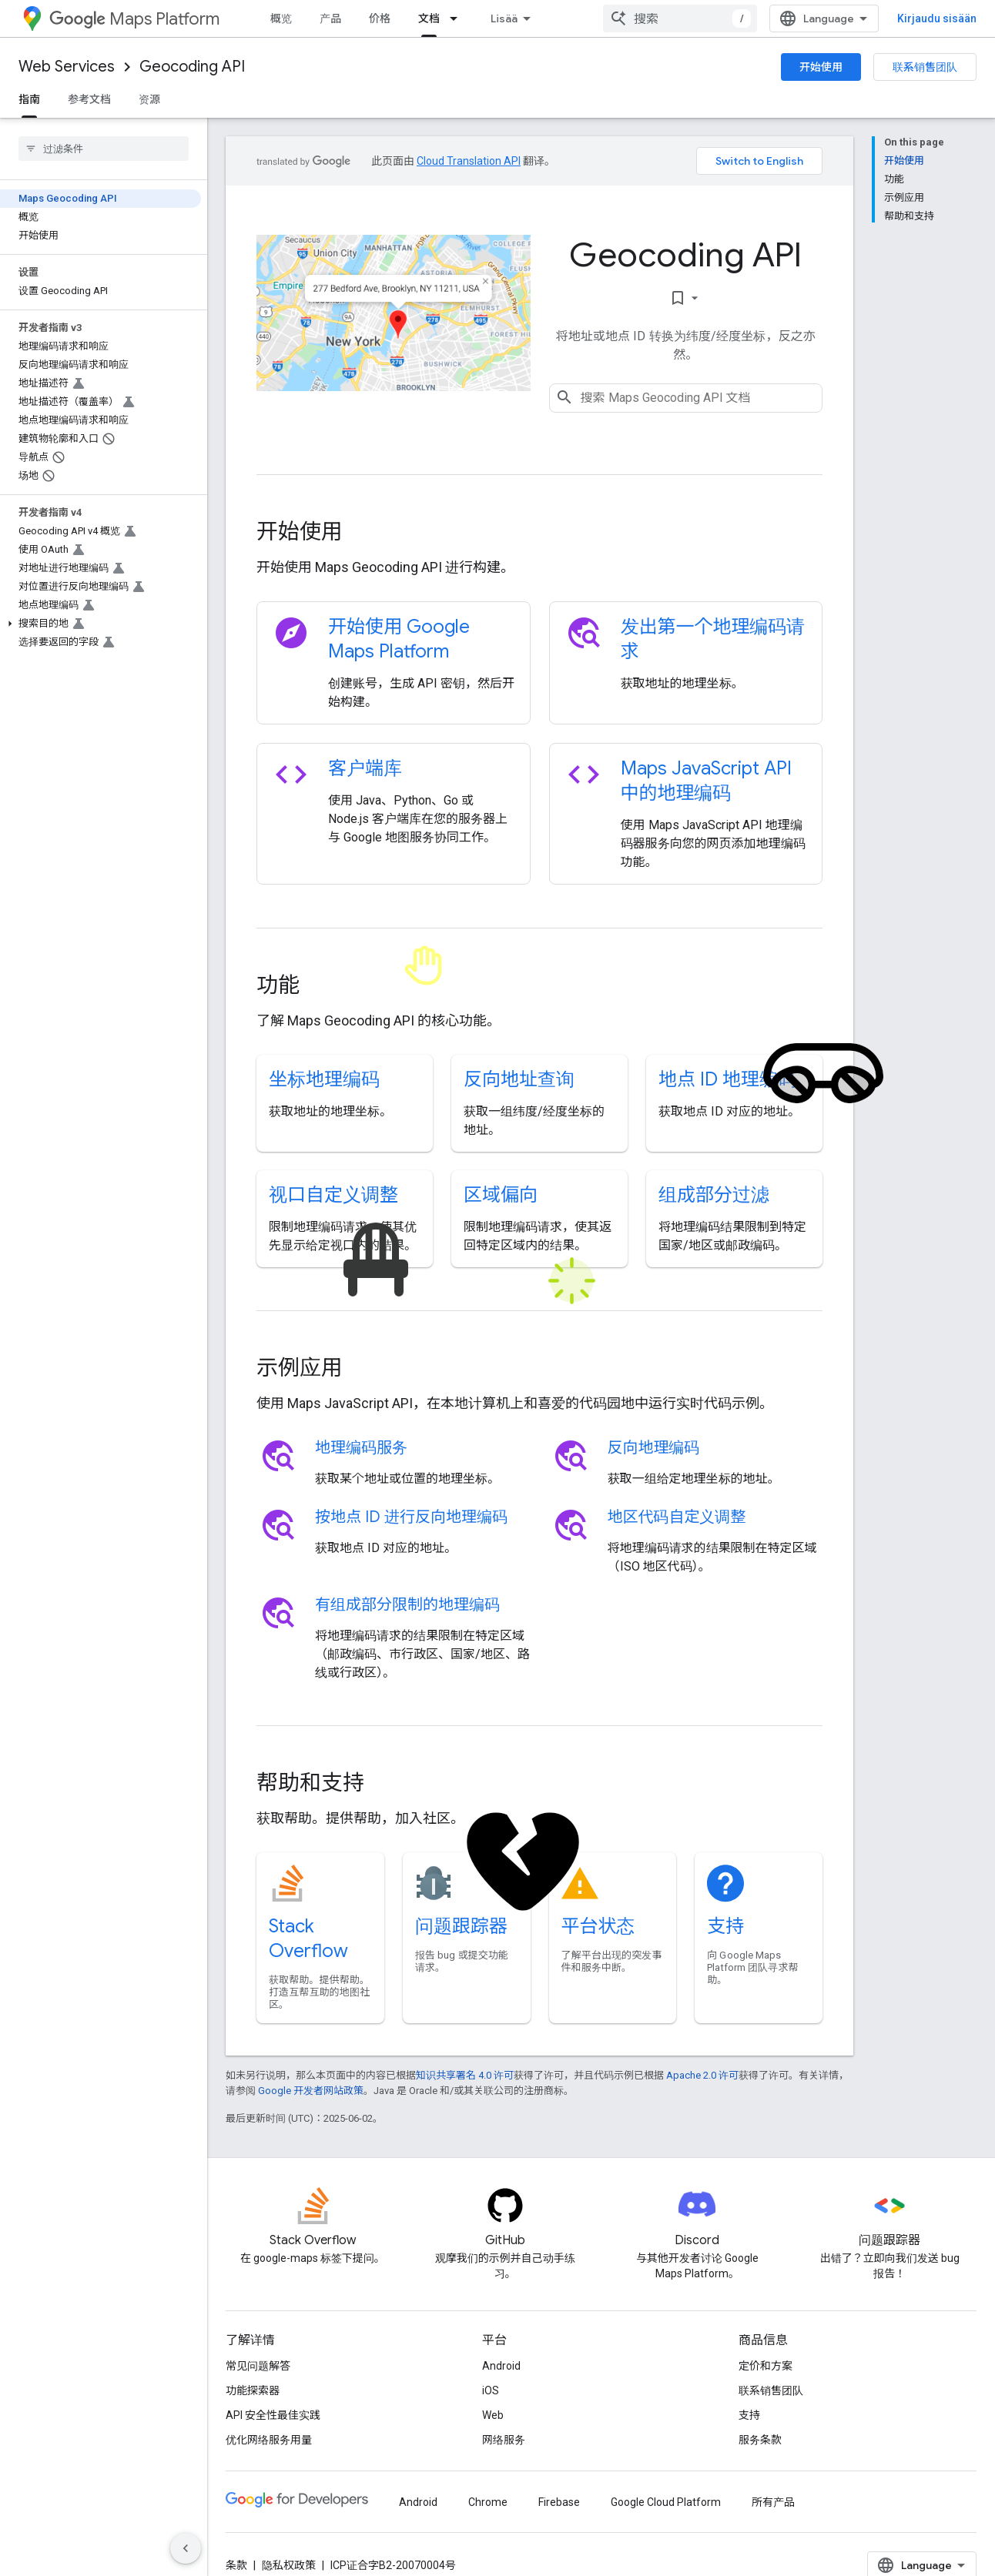 The width and height of the screenshot is (995, 2576). What do you see at coordinates (823, 1073) in the screenshot?
I see `access virtual reality or immersive mode` at bounding box center [823, 1073].